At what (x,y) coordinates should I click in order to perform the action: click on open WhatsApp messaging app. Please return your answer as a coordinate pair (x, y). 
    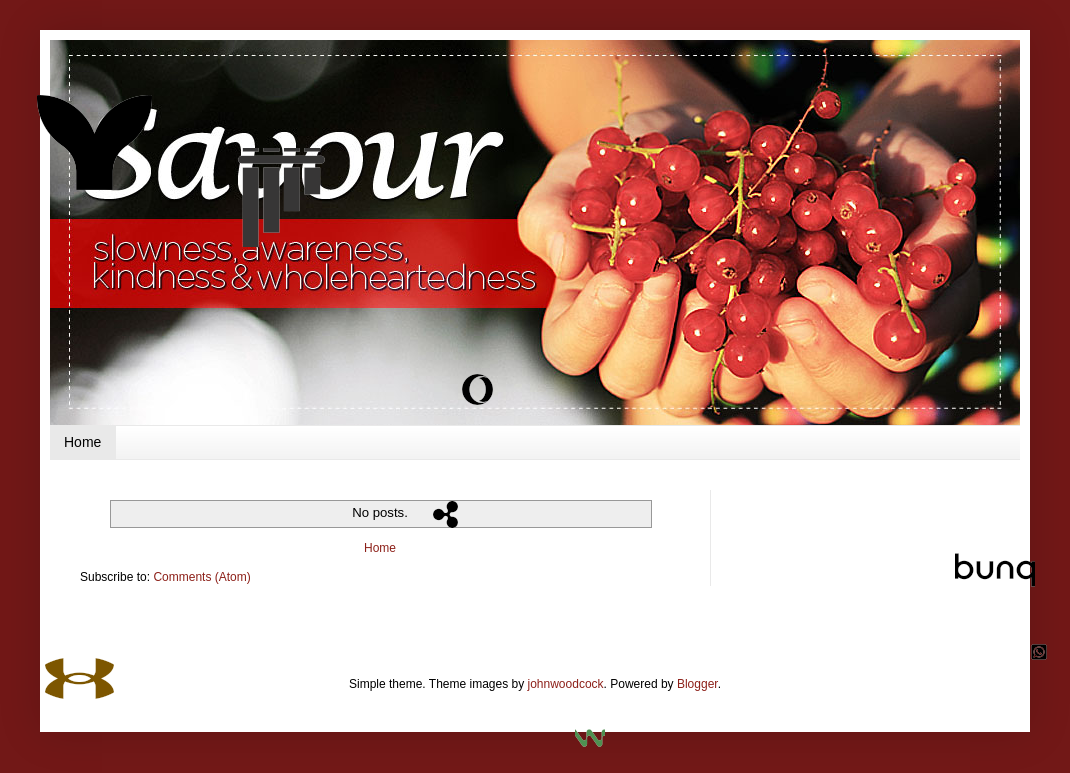
    Looking at the image, I should click on (1039, 652).